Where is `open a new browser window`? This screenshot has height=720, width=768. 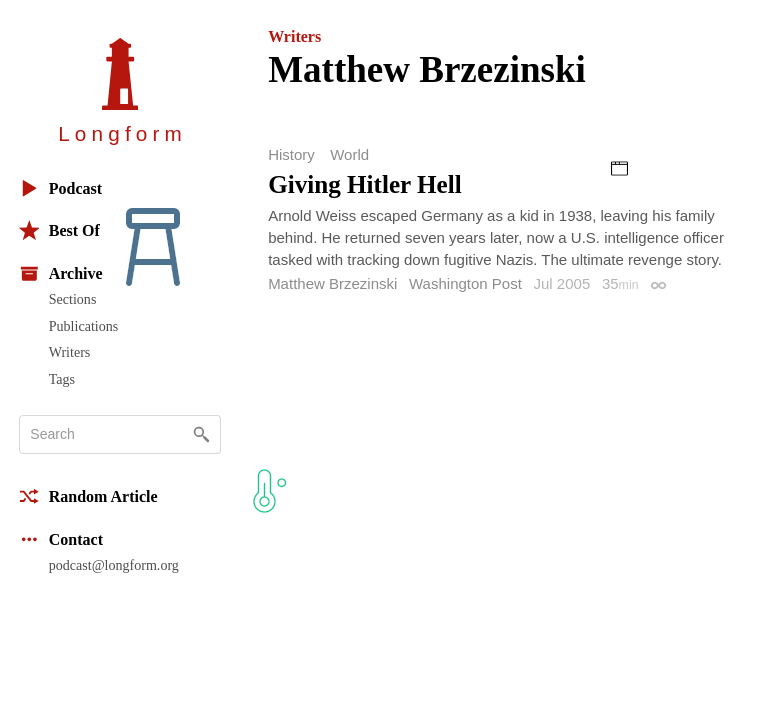
open a new browser window is located at coordinates (619, 168).